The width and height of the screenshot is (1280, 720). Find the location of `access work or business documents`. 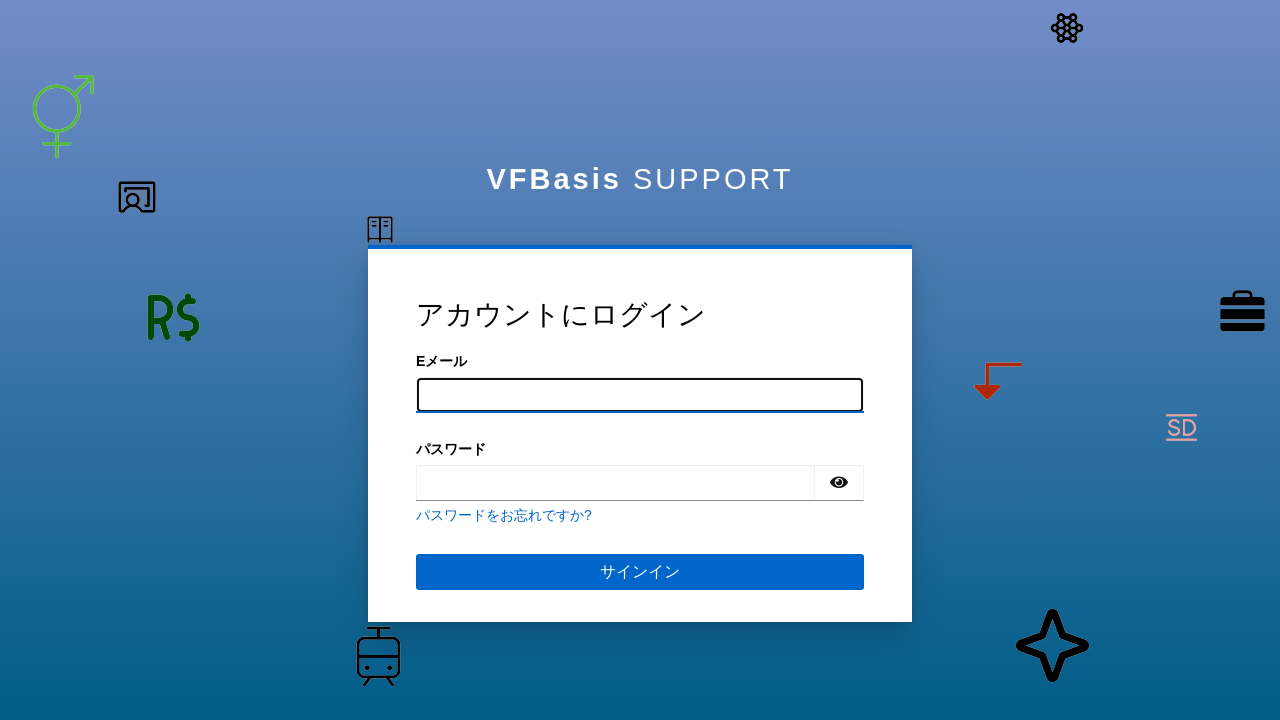

access work or business documents is located at coordinates (1242, 312).